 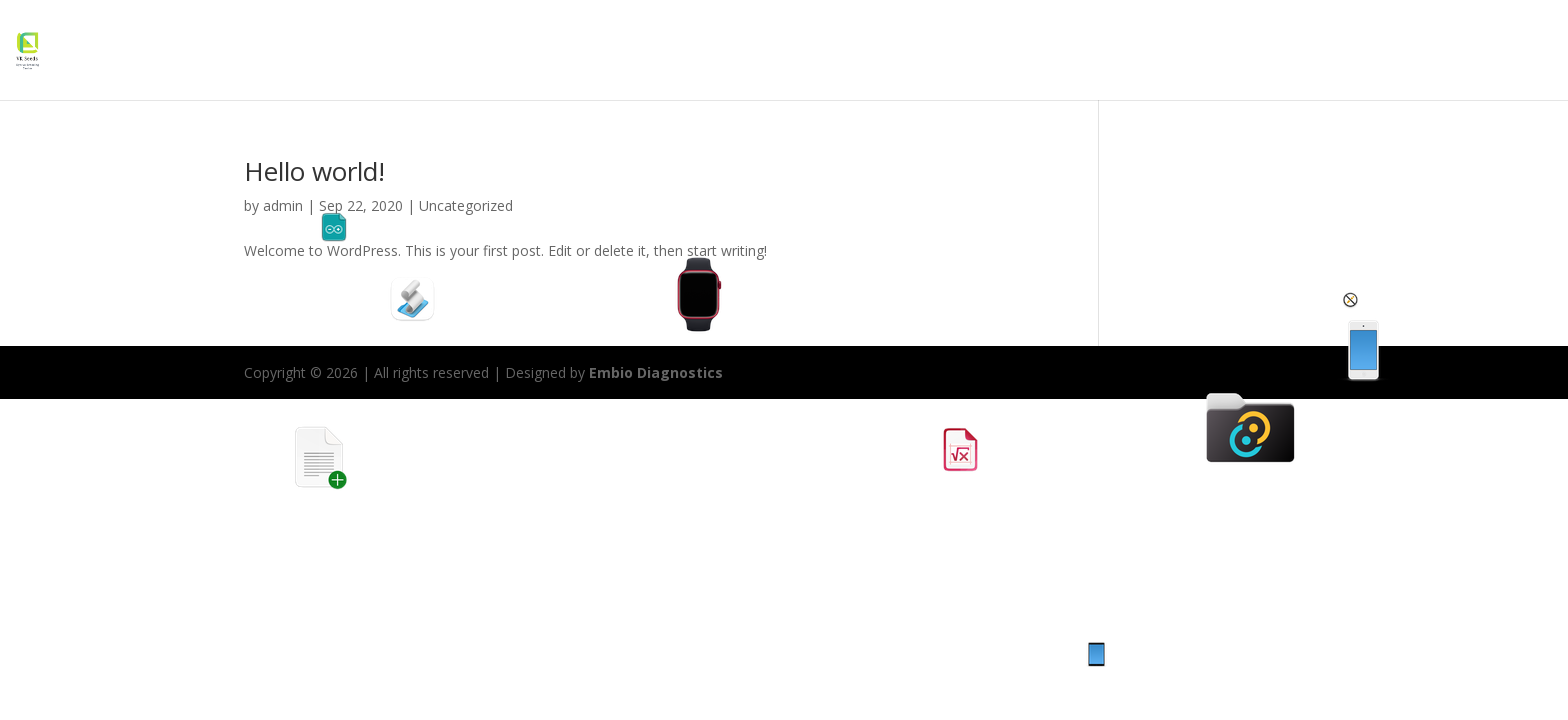 I want to click on iPod touch device connected, so click(x=1363, y=349).